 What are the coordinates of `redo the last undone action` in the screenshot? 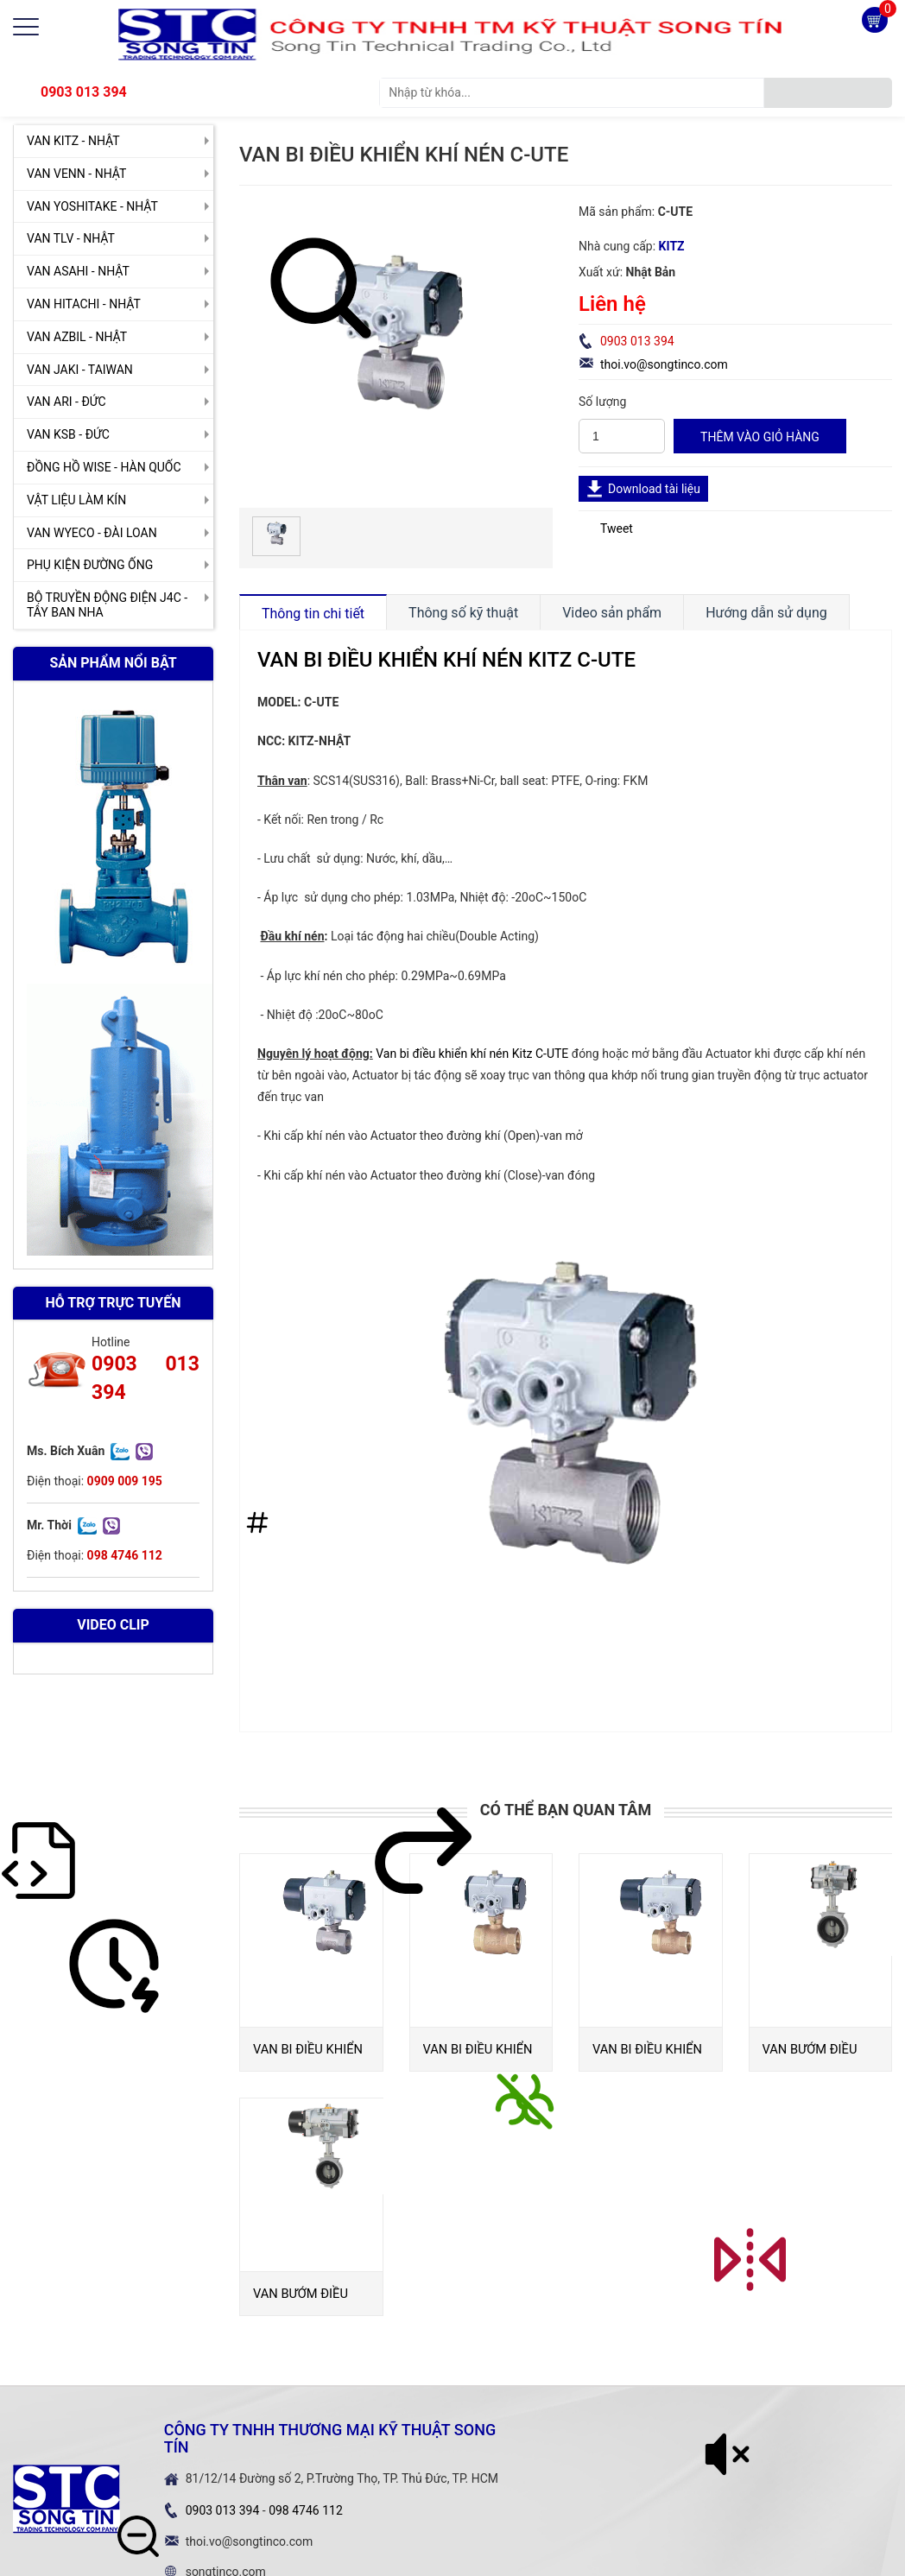 It's located at (423, 1852).